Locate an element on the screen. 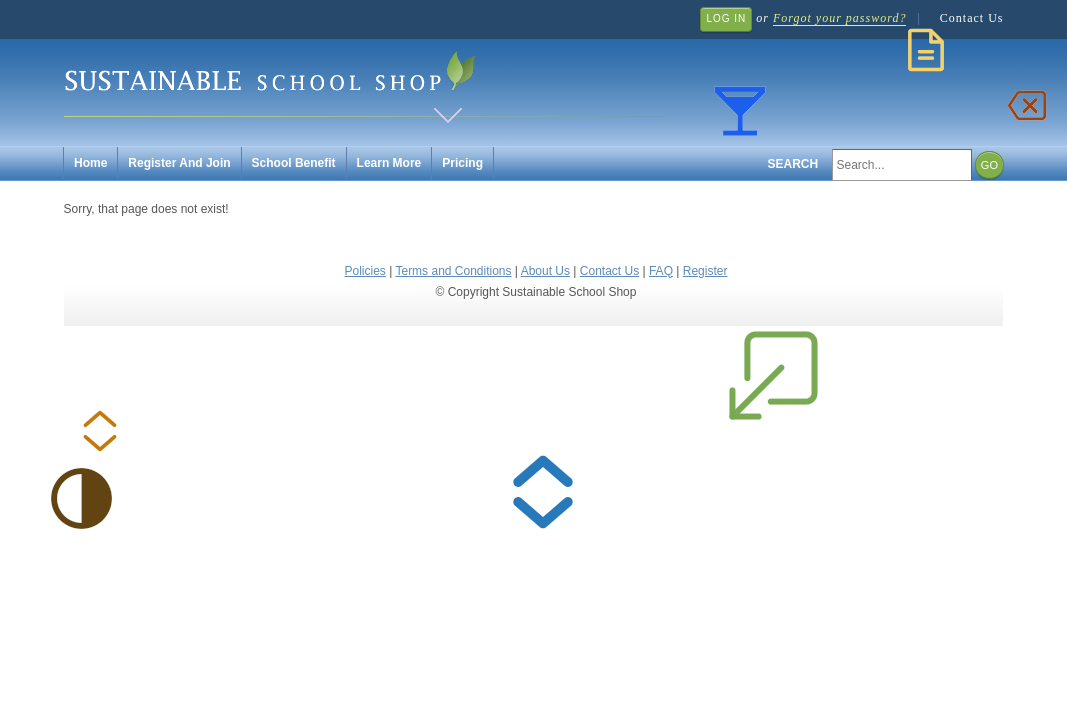  expand a dropdown menu is located at coordinates (448, 114).